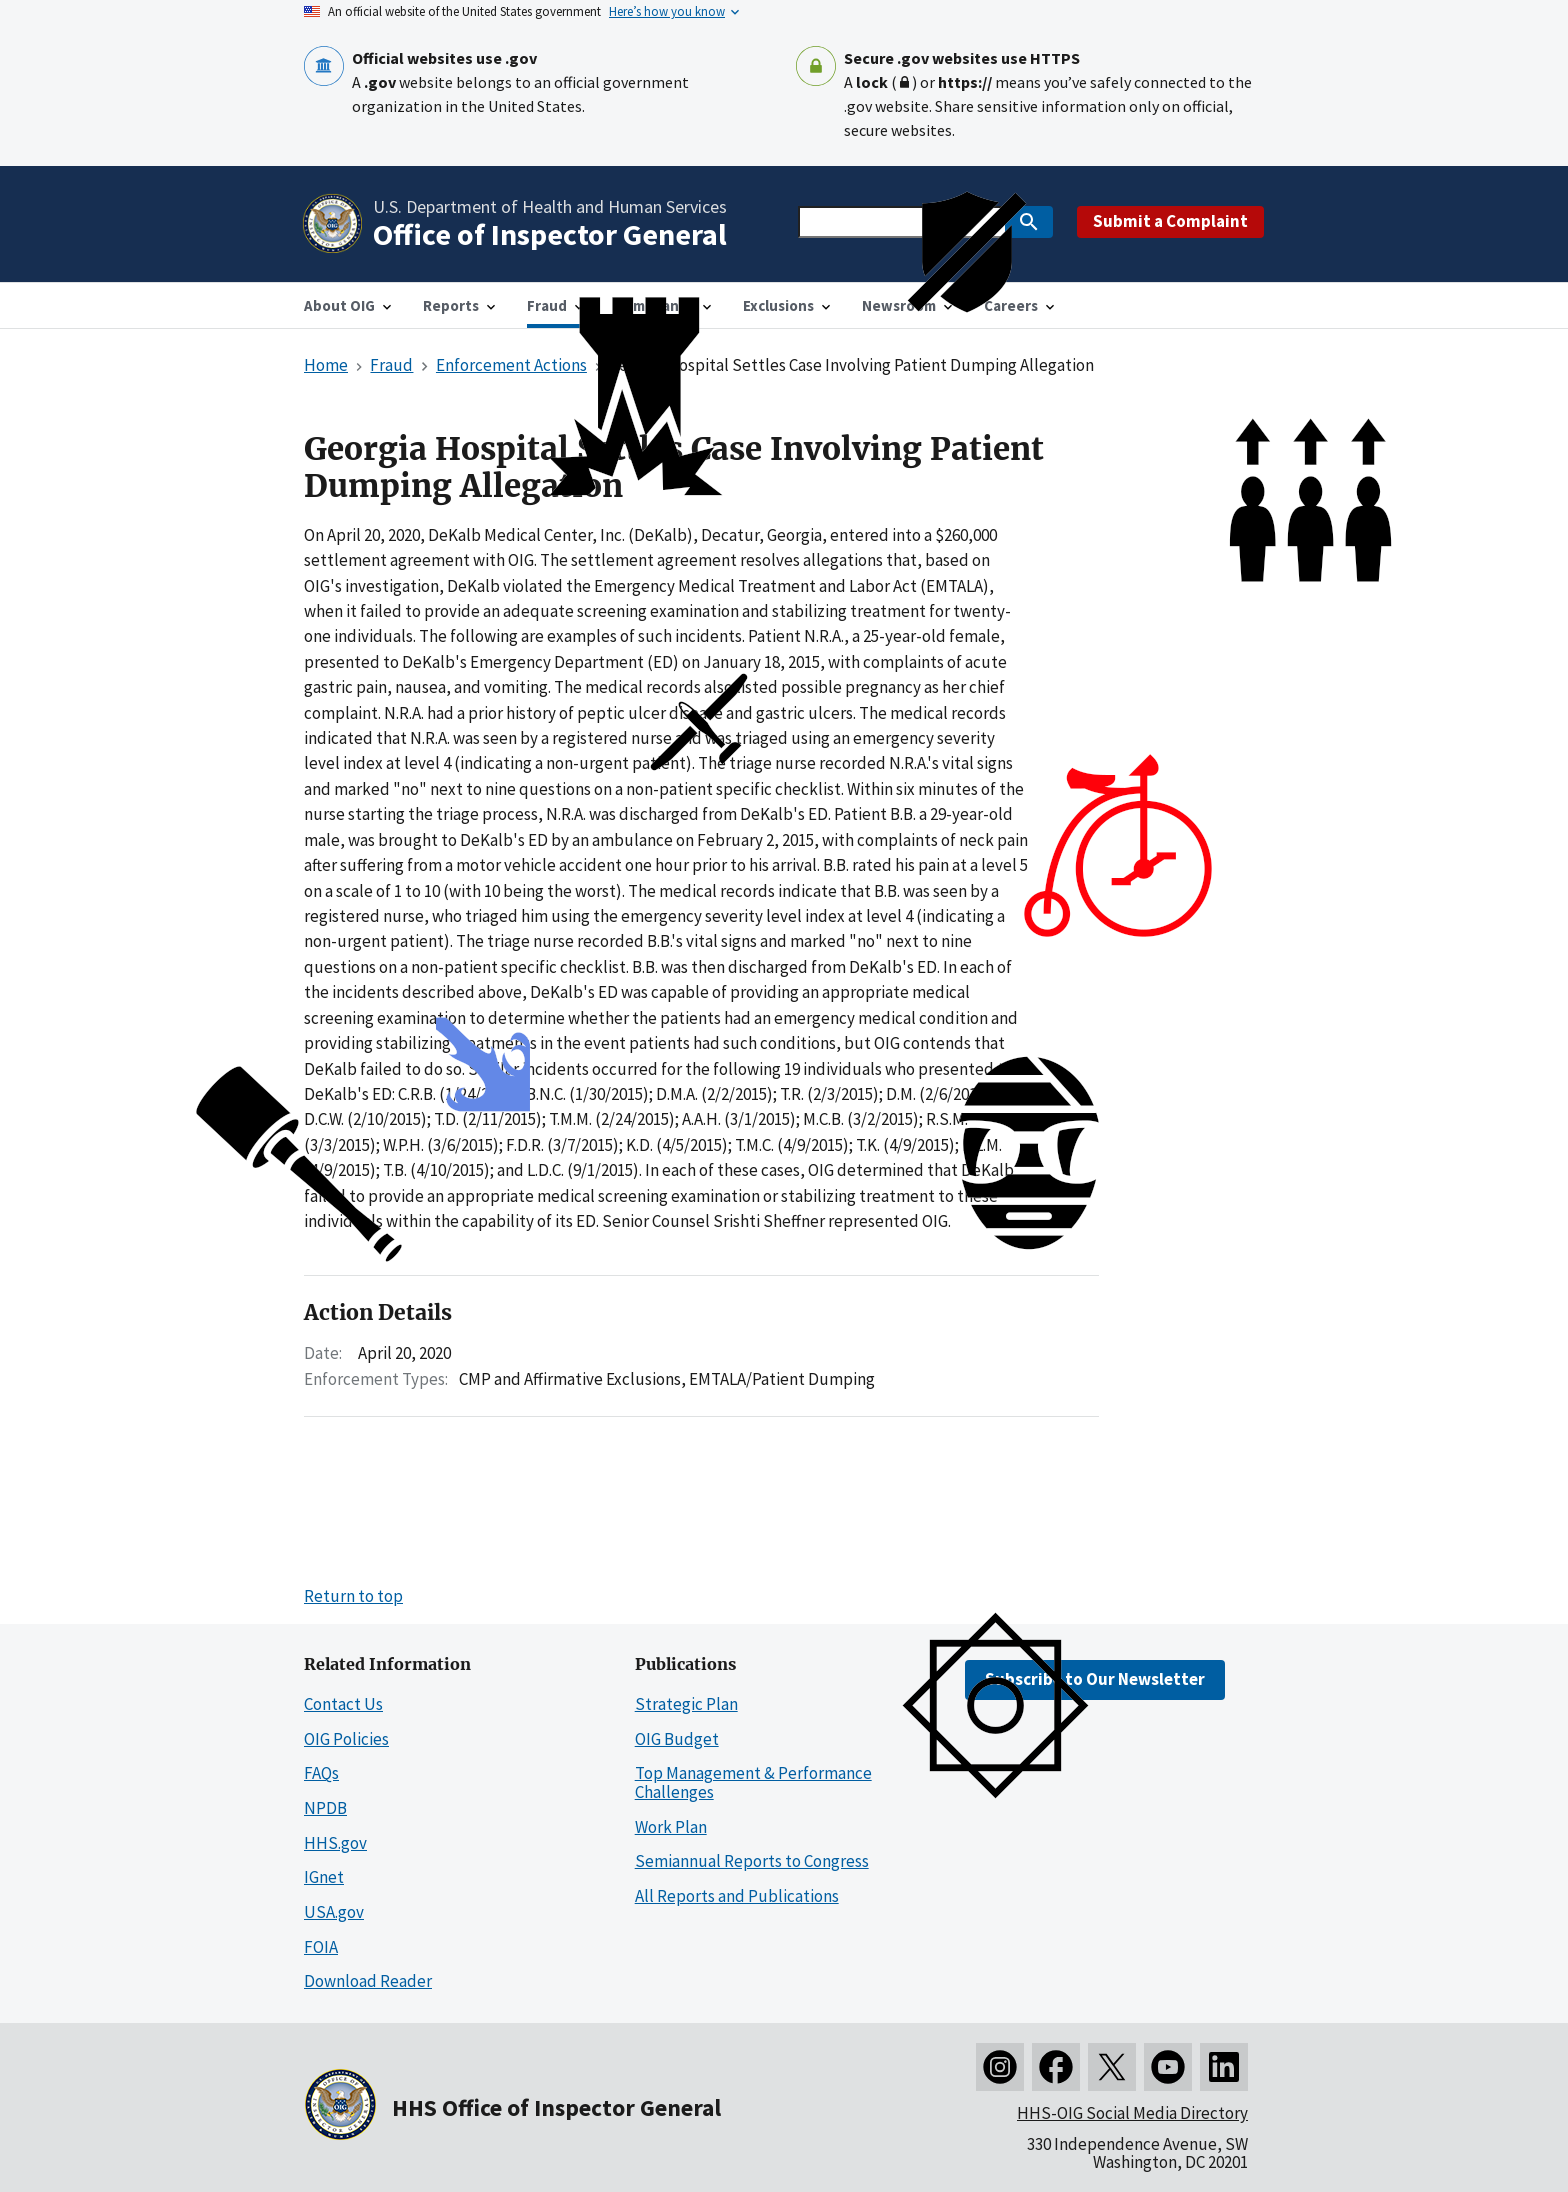 The width and height of the screenshot is (1568, 2192). Describe the element at coordinates (635, 395) in the screenshot. I see `demolish or destroy a building` at that location.